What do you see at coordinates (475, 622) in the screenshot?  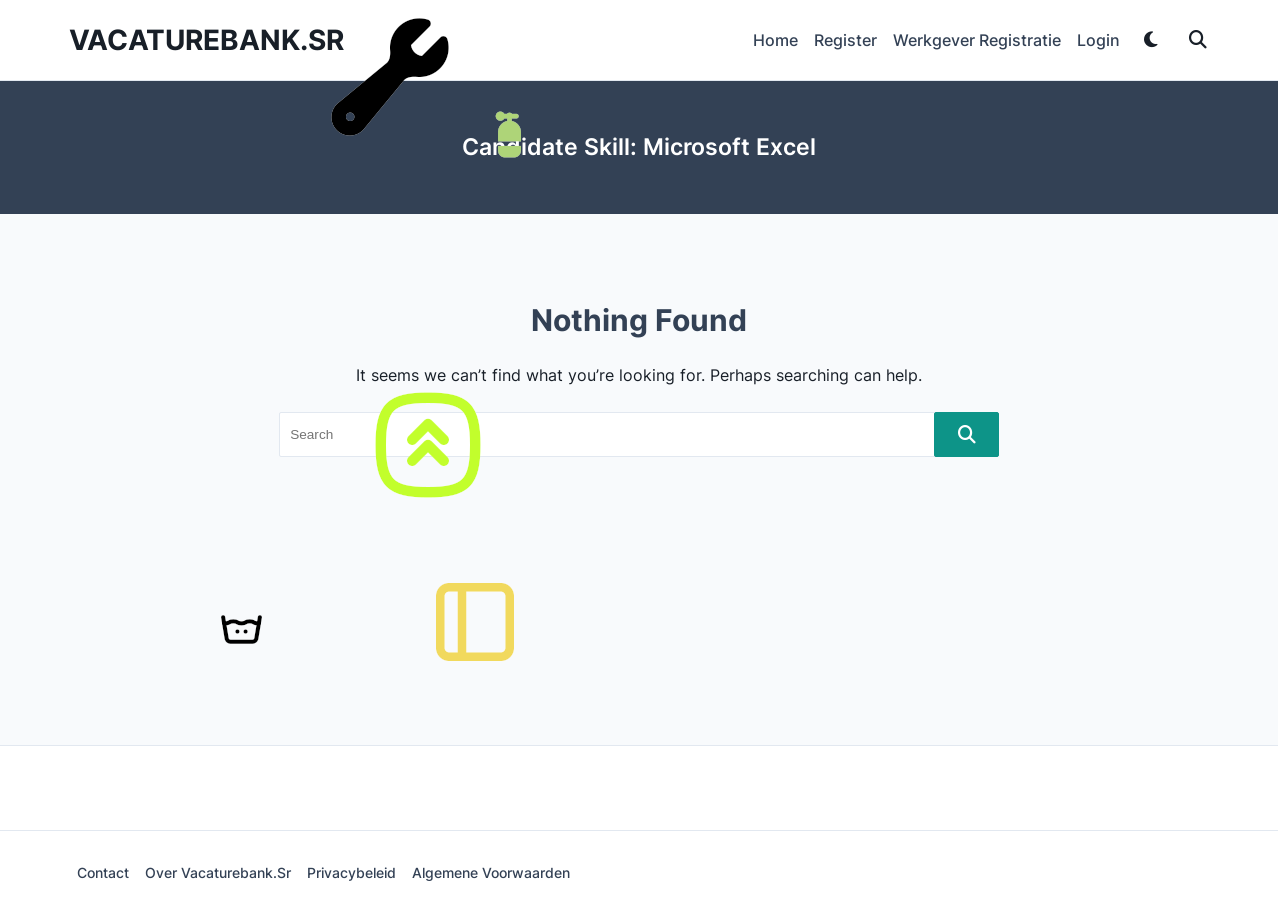 I see `toggle sidebar navigation` at bounding box center [475, 622].